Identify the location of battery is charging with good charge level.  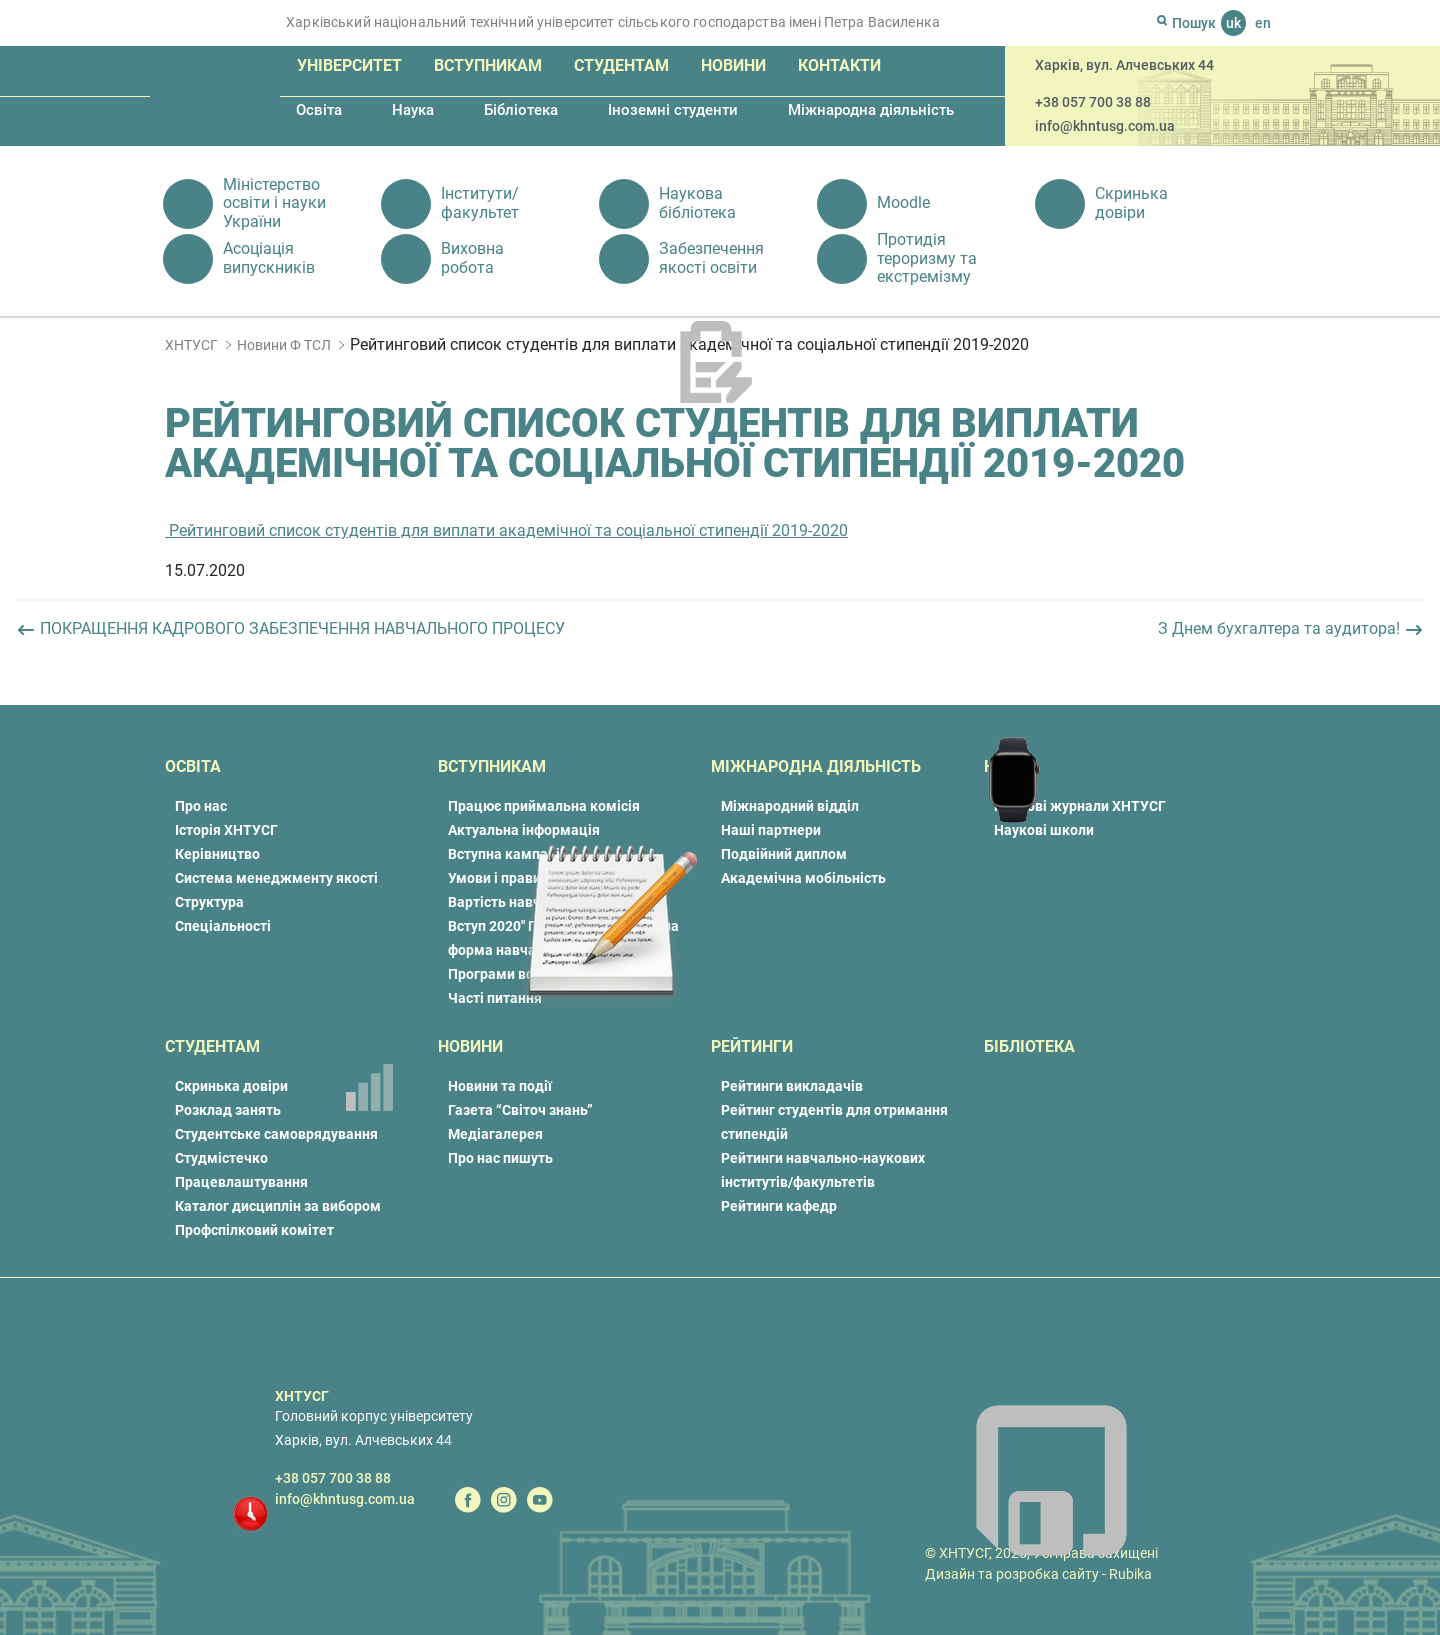
(711, 362).